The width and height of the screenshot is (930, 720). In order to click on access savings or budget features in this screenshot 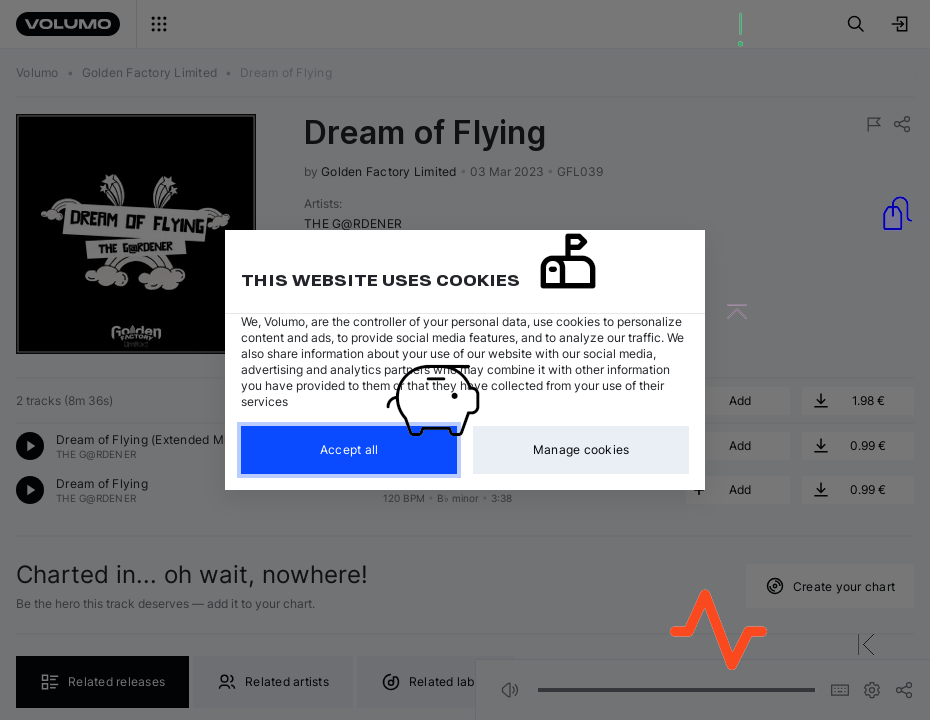, I will do `click(434, 400)`.